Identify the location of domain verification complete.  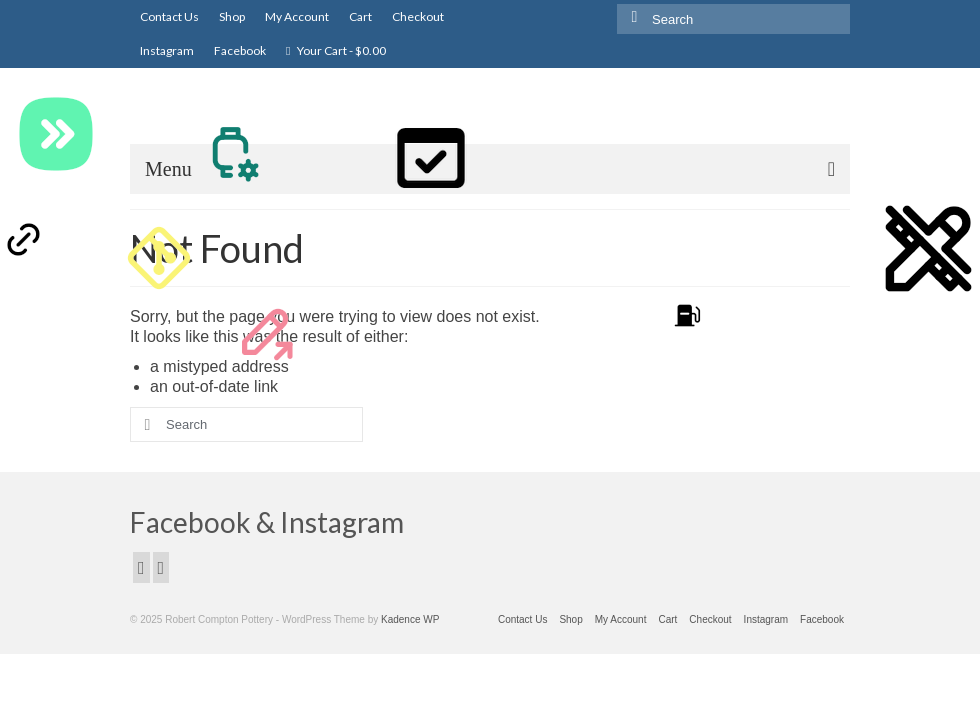
(431, 158).